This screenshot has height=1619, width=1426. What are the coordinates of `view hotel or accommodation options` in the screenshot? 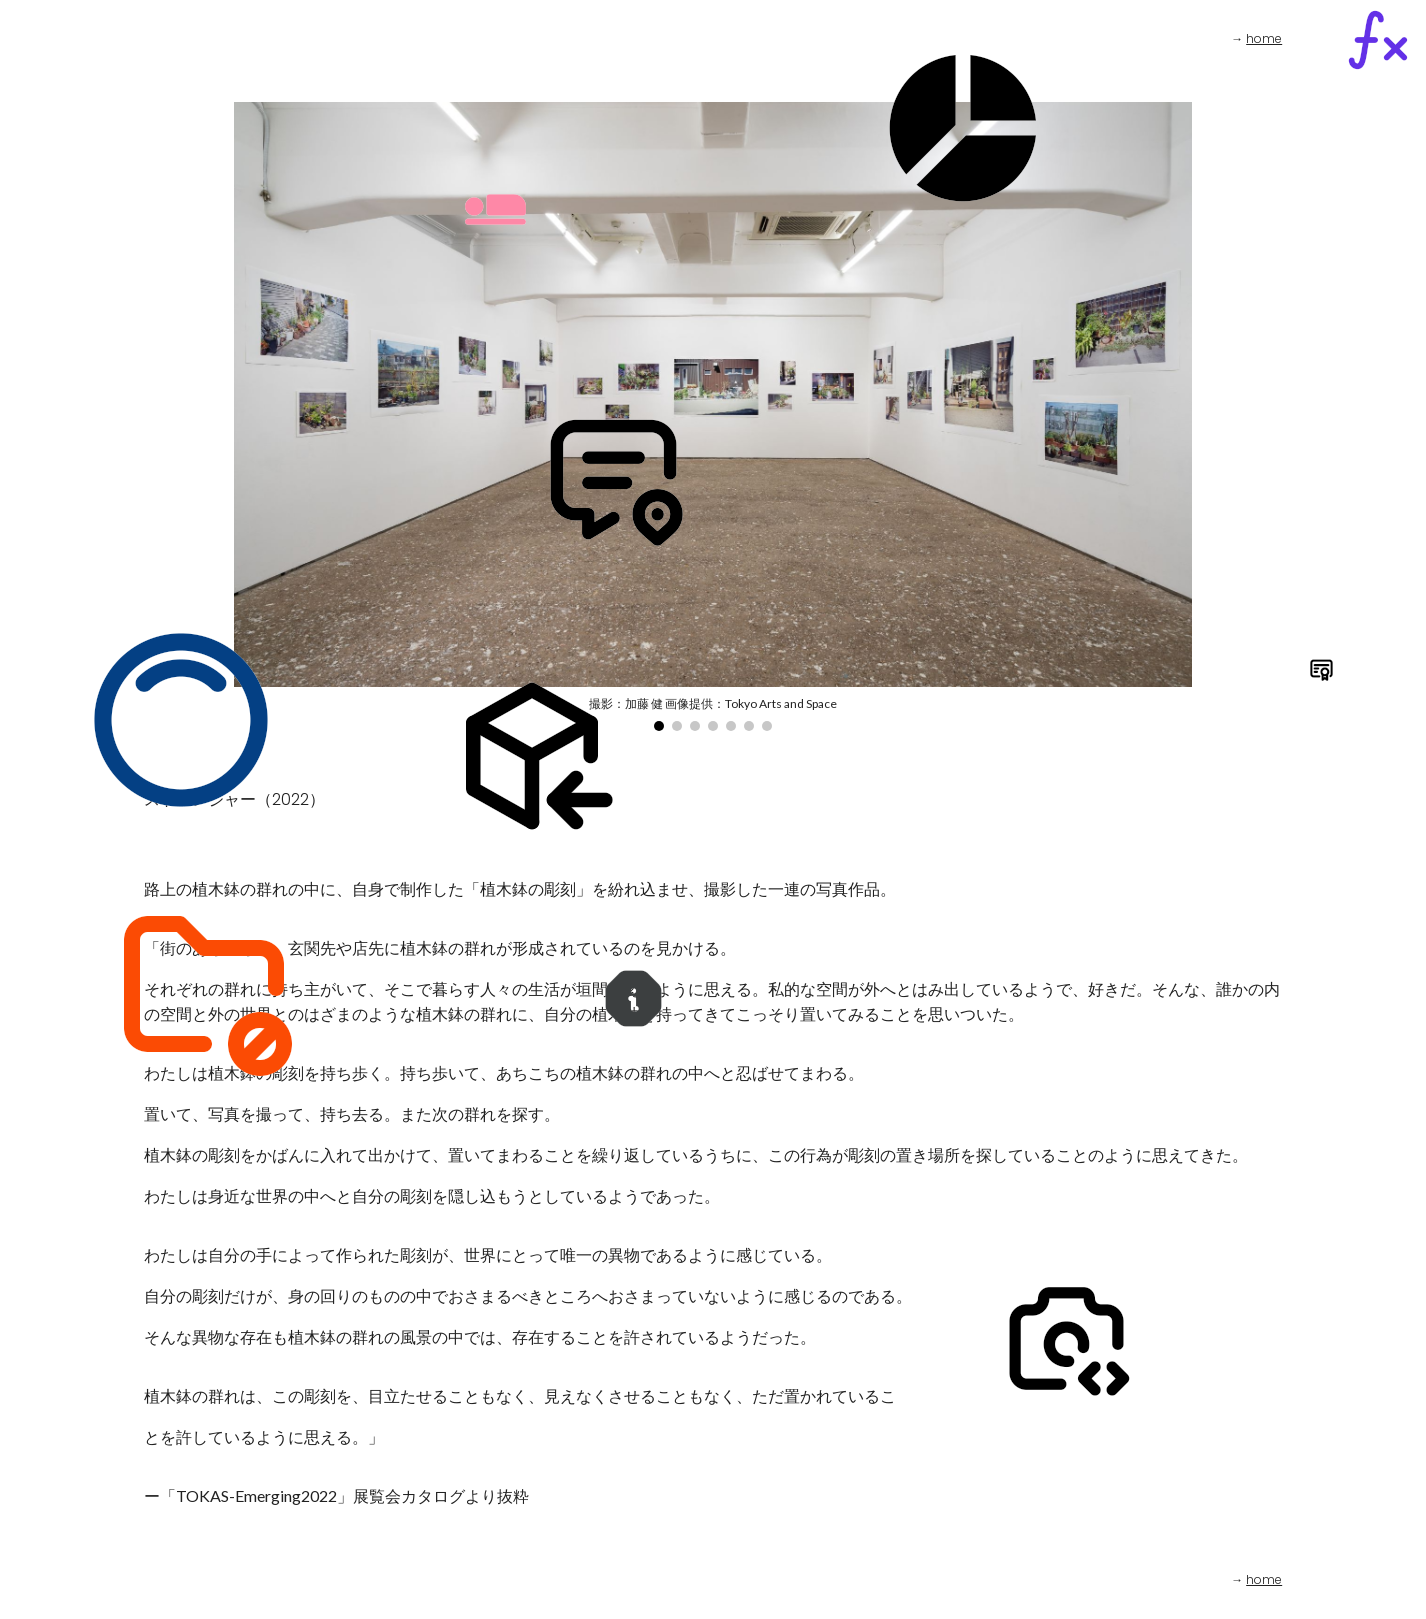 It's located at (495, 209).